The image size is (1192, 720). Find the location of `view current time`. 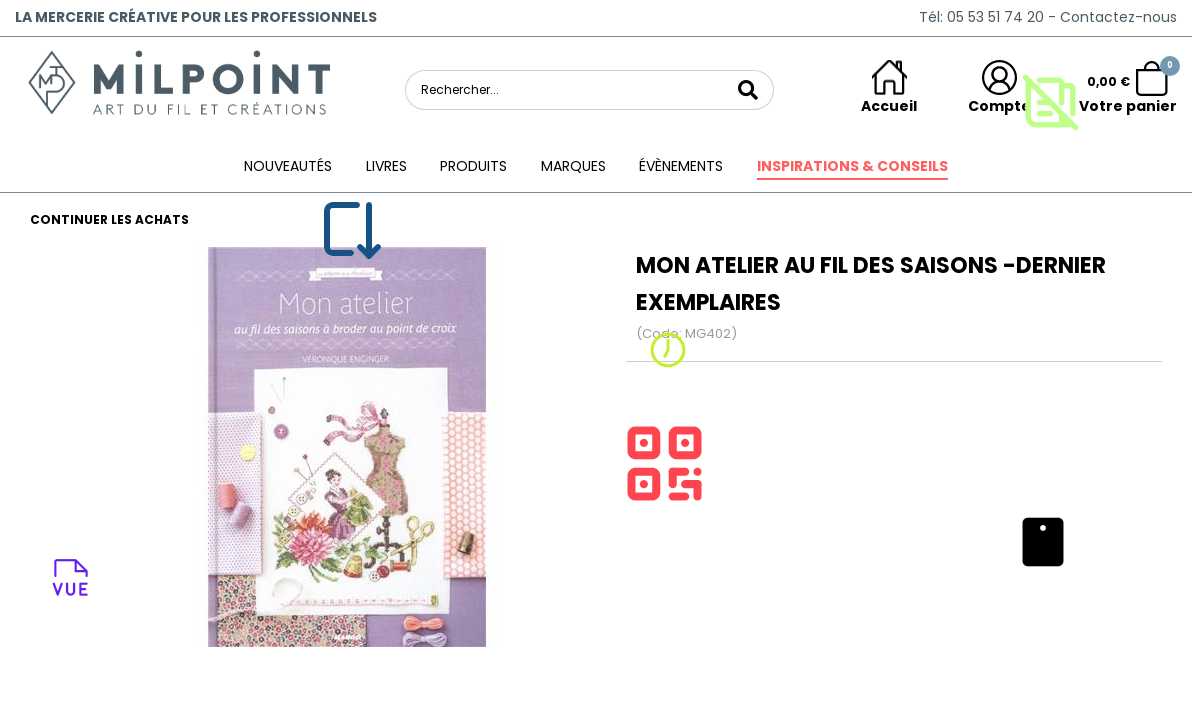

view current time is located at coordinates (668, 350).